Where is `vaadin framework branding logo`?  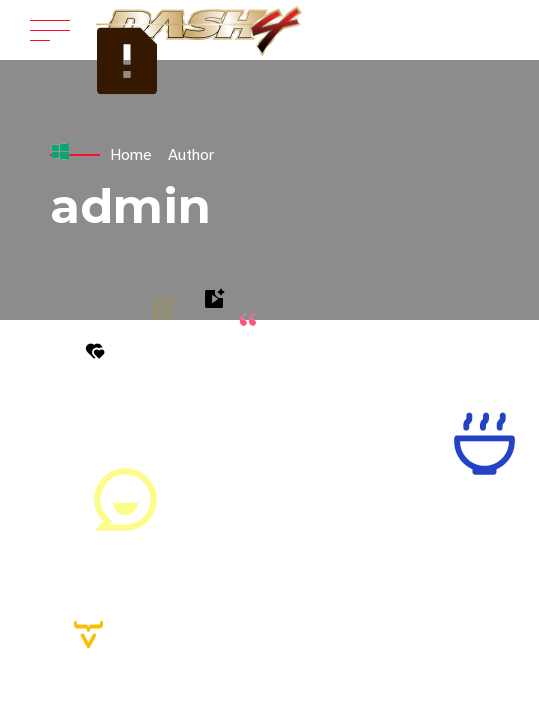
vaadin framework branding logo is located at coordinates (88, 634).